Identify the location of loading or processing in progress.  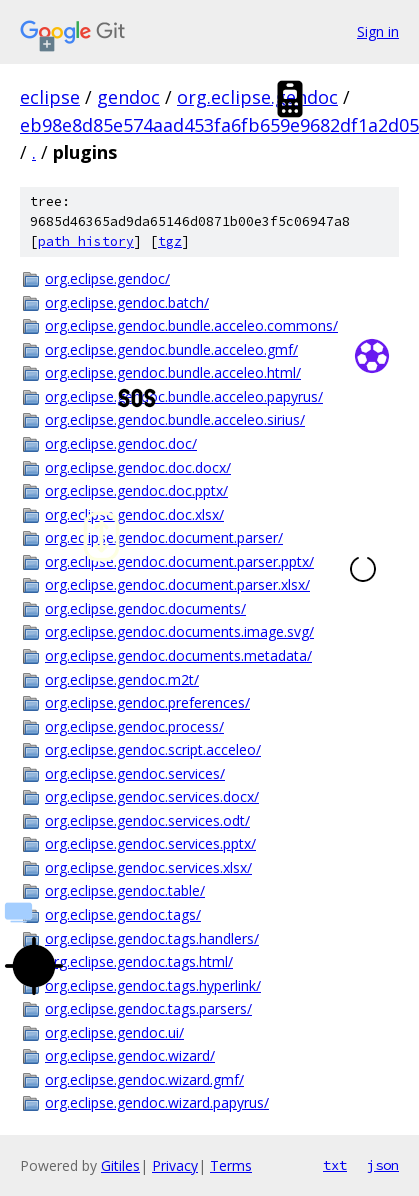
(363, 569).